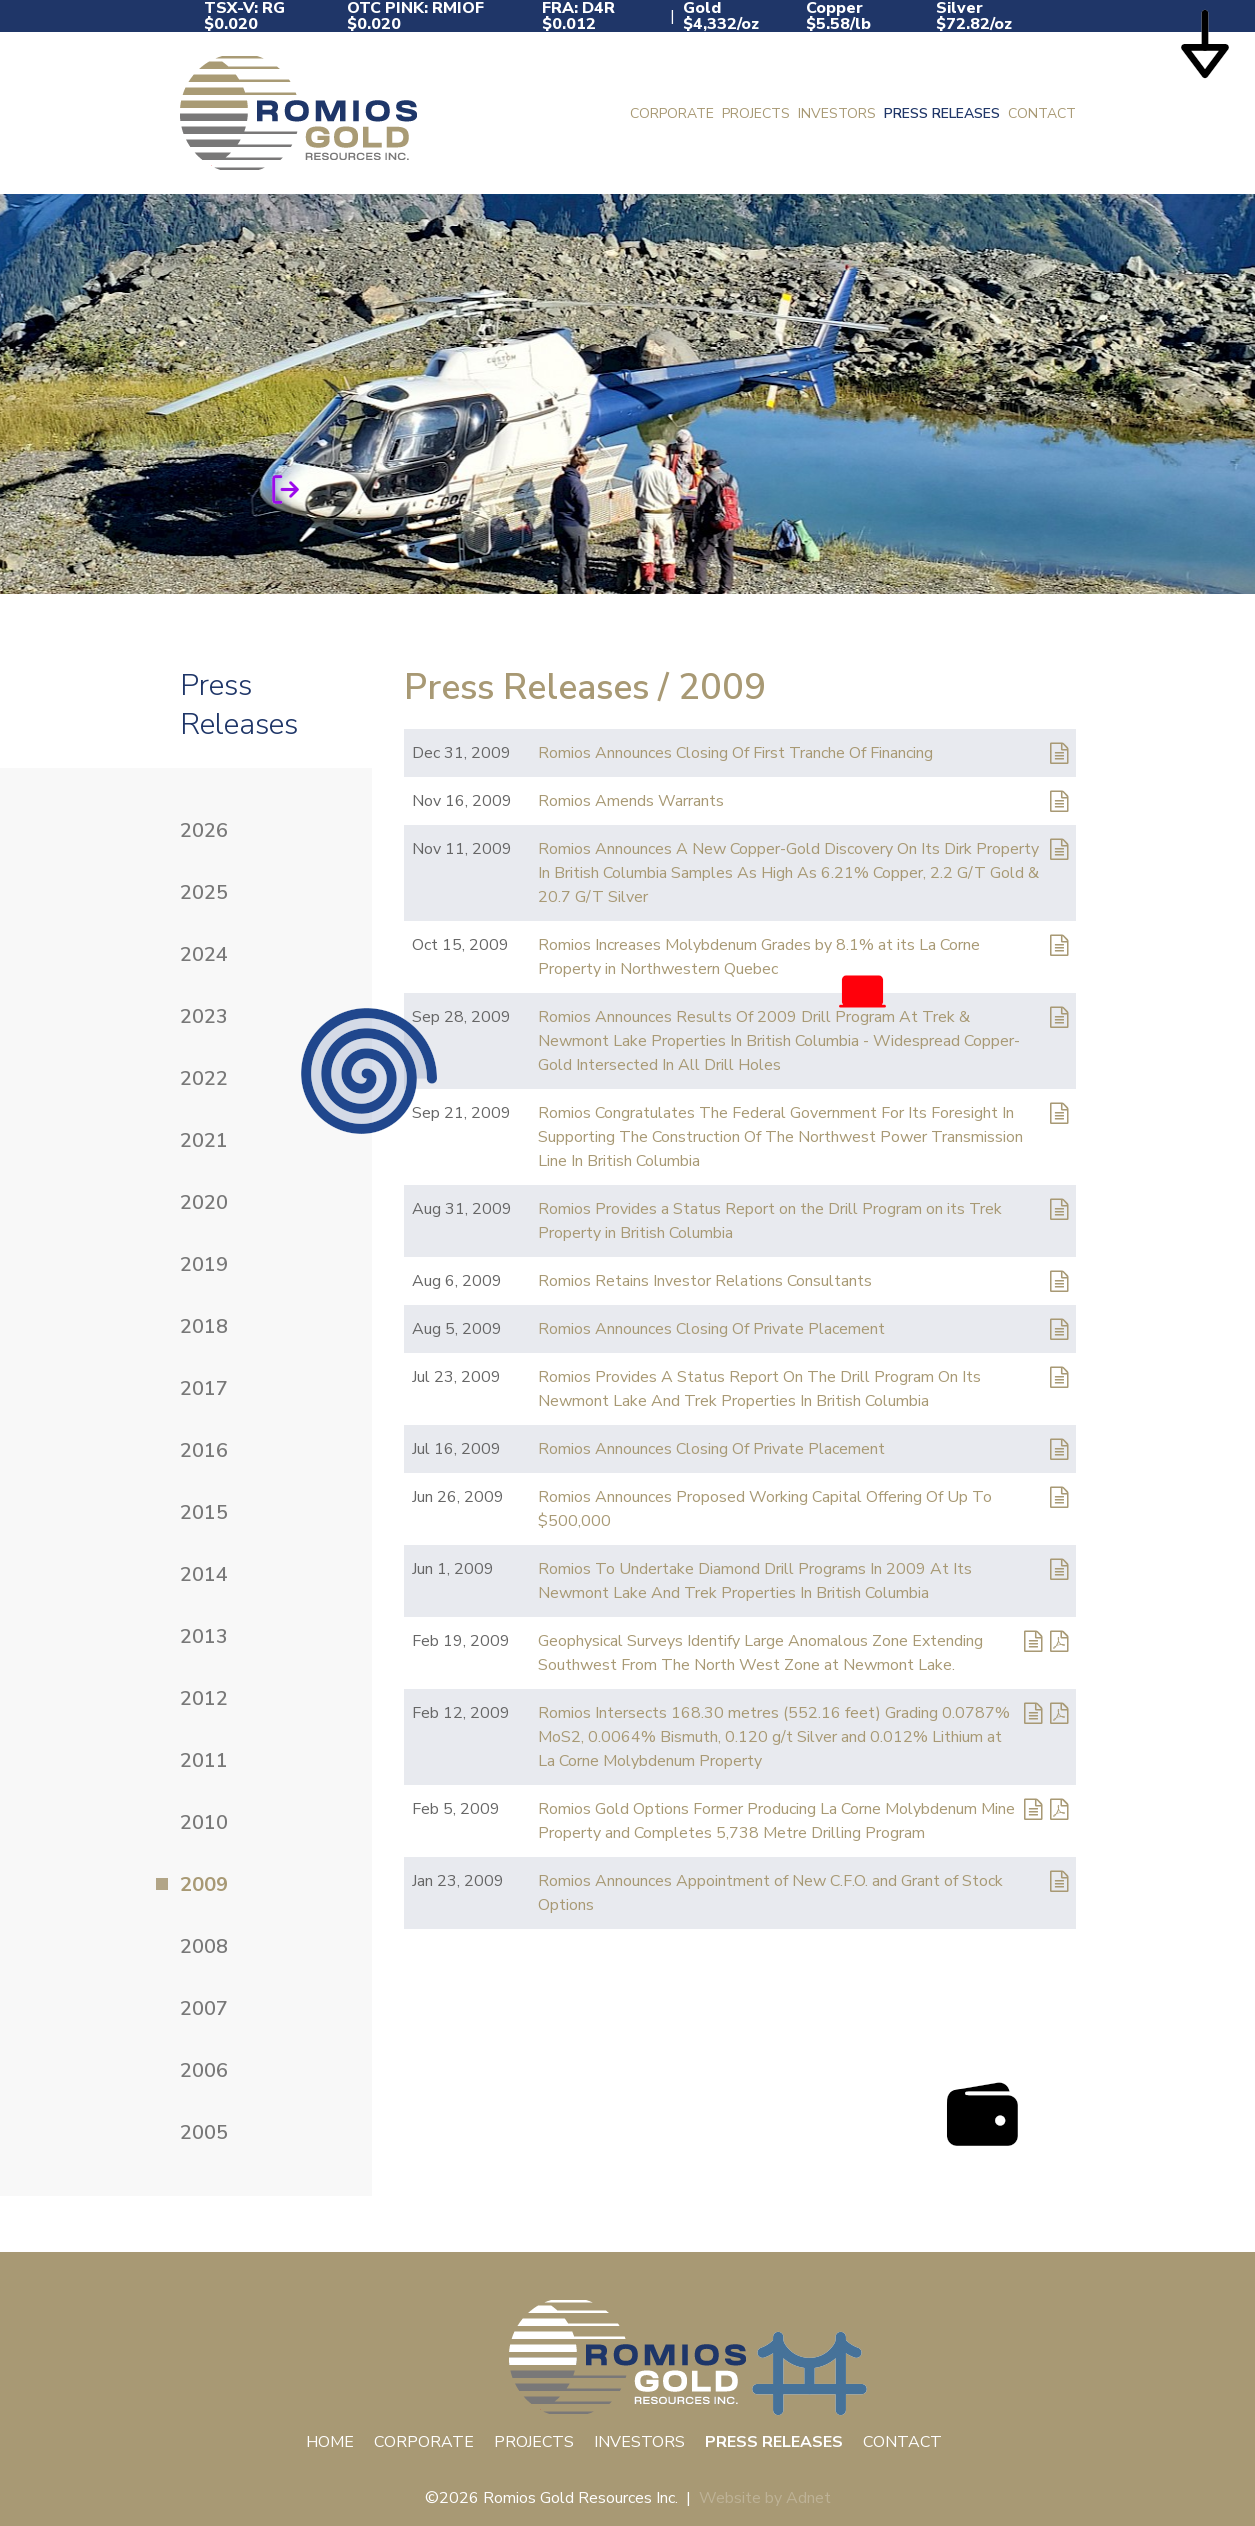 The image size is (1255, 2526). I want to click on access your wallet or payment methods, so click(982, 2115).